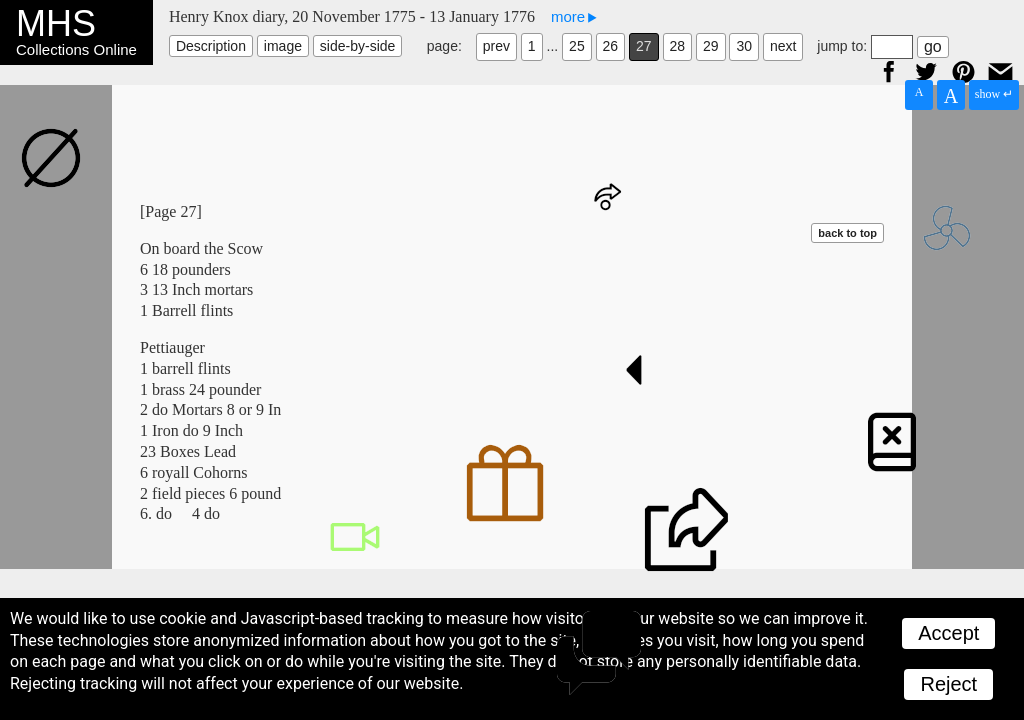 Image resolution: width=1024 pixels, height=720 pixels. Describe the element at coordinates (686, 529) in the screenshot. I see `share this file or content` at that location.